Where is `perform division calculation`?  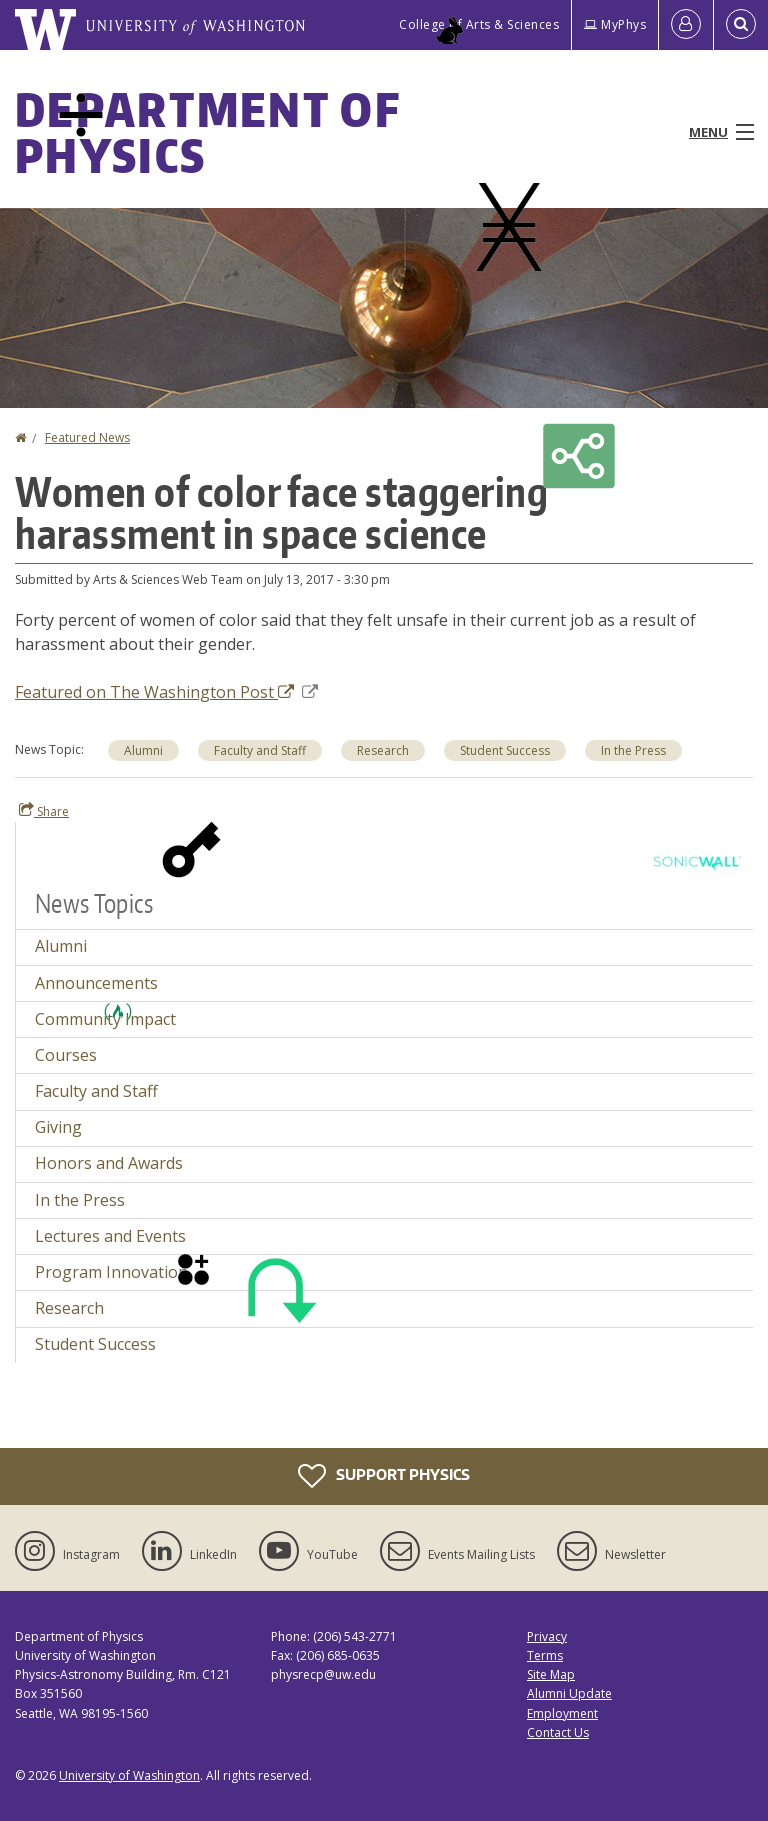
perform division calculation is located at coordinates (81, 115).